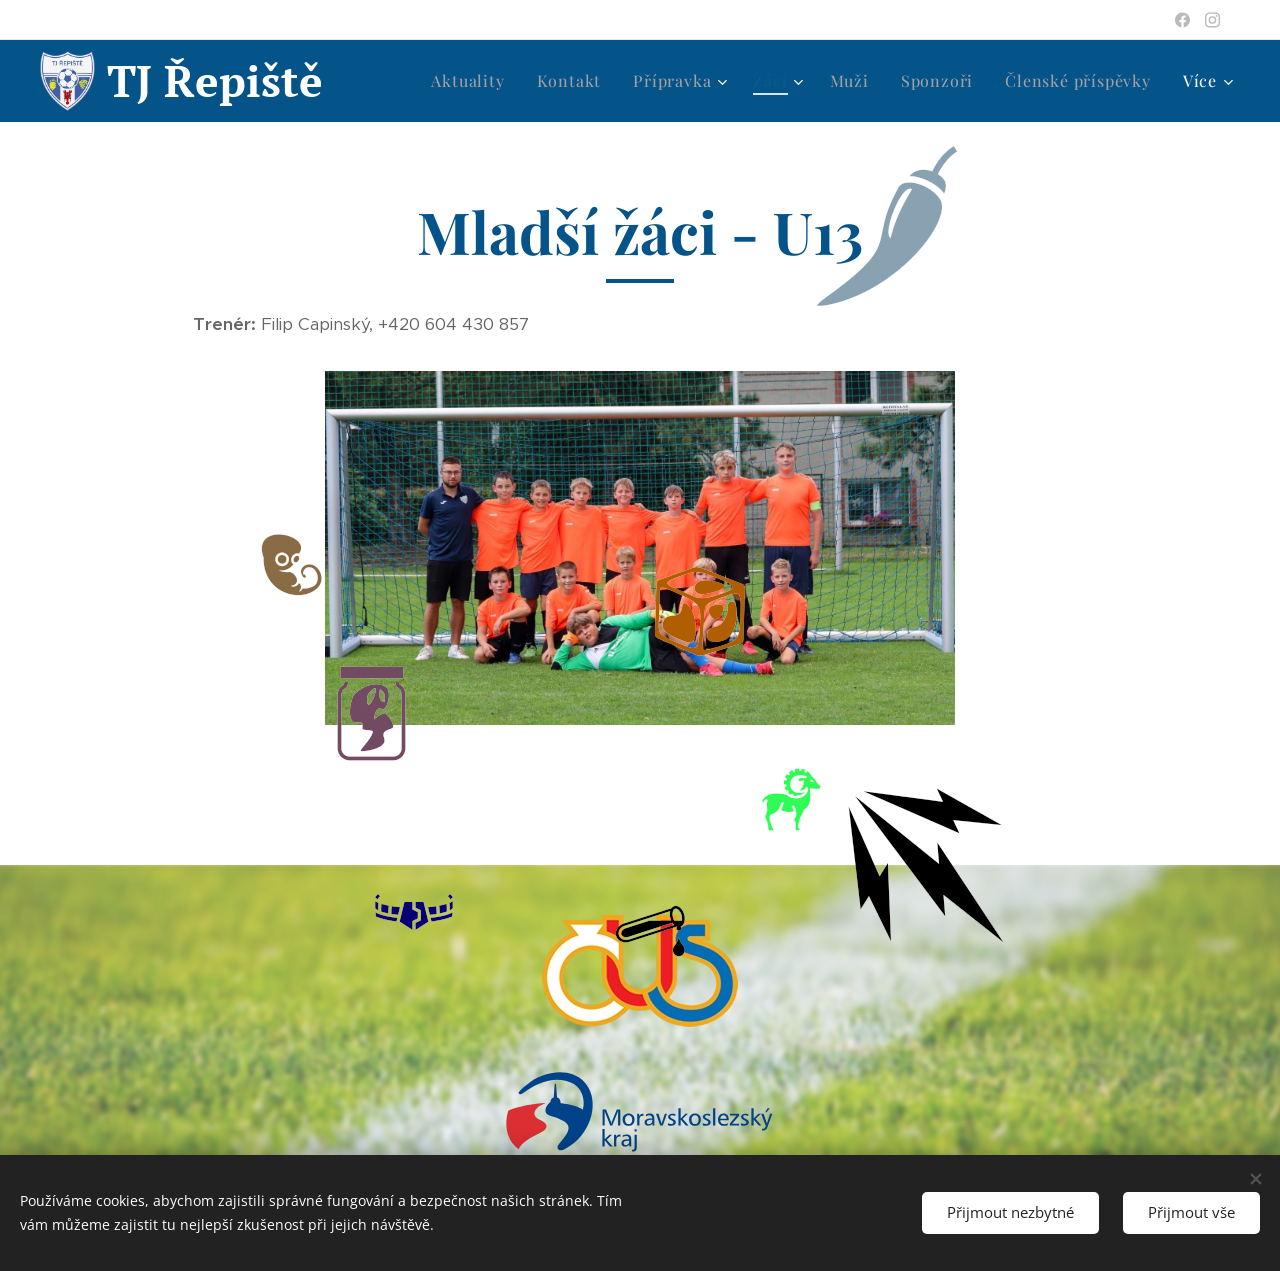 The width and height of the screenshot is (1280, 1271). I want to click on equip armor belt to character, so click(414, 912).